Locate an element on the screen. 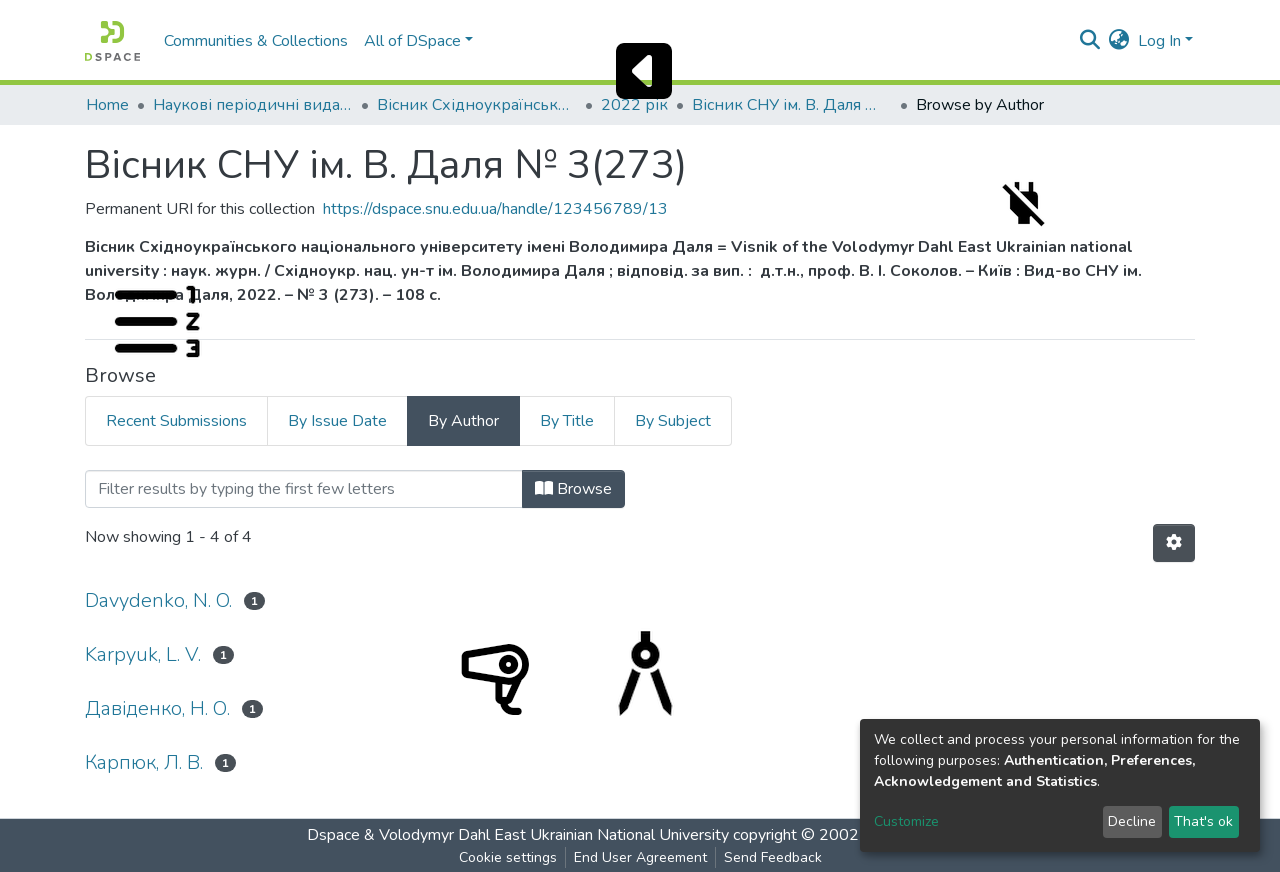  power or electrical connection is disabled is located at coordinates (1024, 203).